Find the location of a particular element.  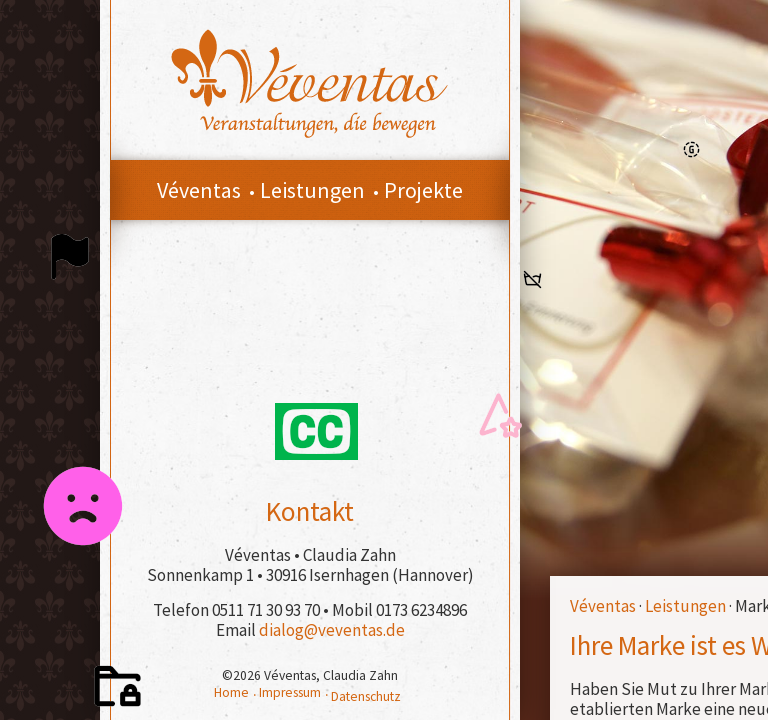

do not wash or laundry not available is located at coordinates (532, 279).